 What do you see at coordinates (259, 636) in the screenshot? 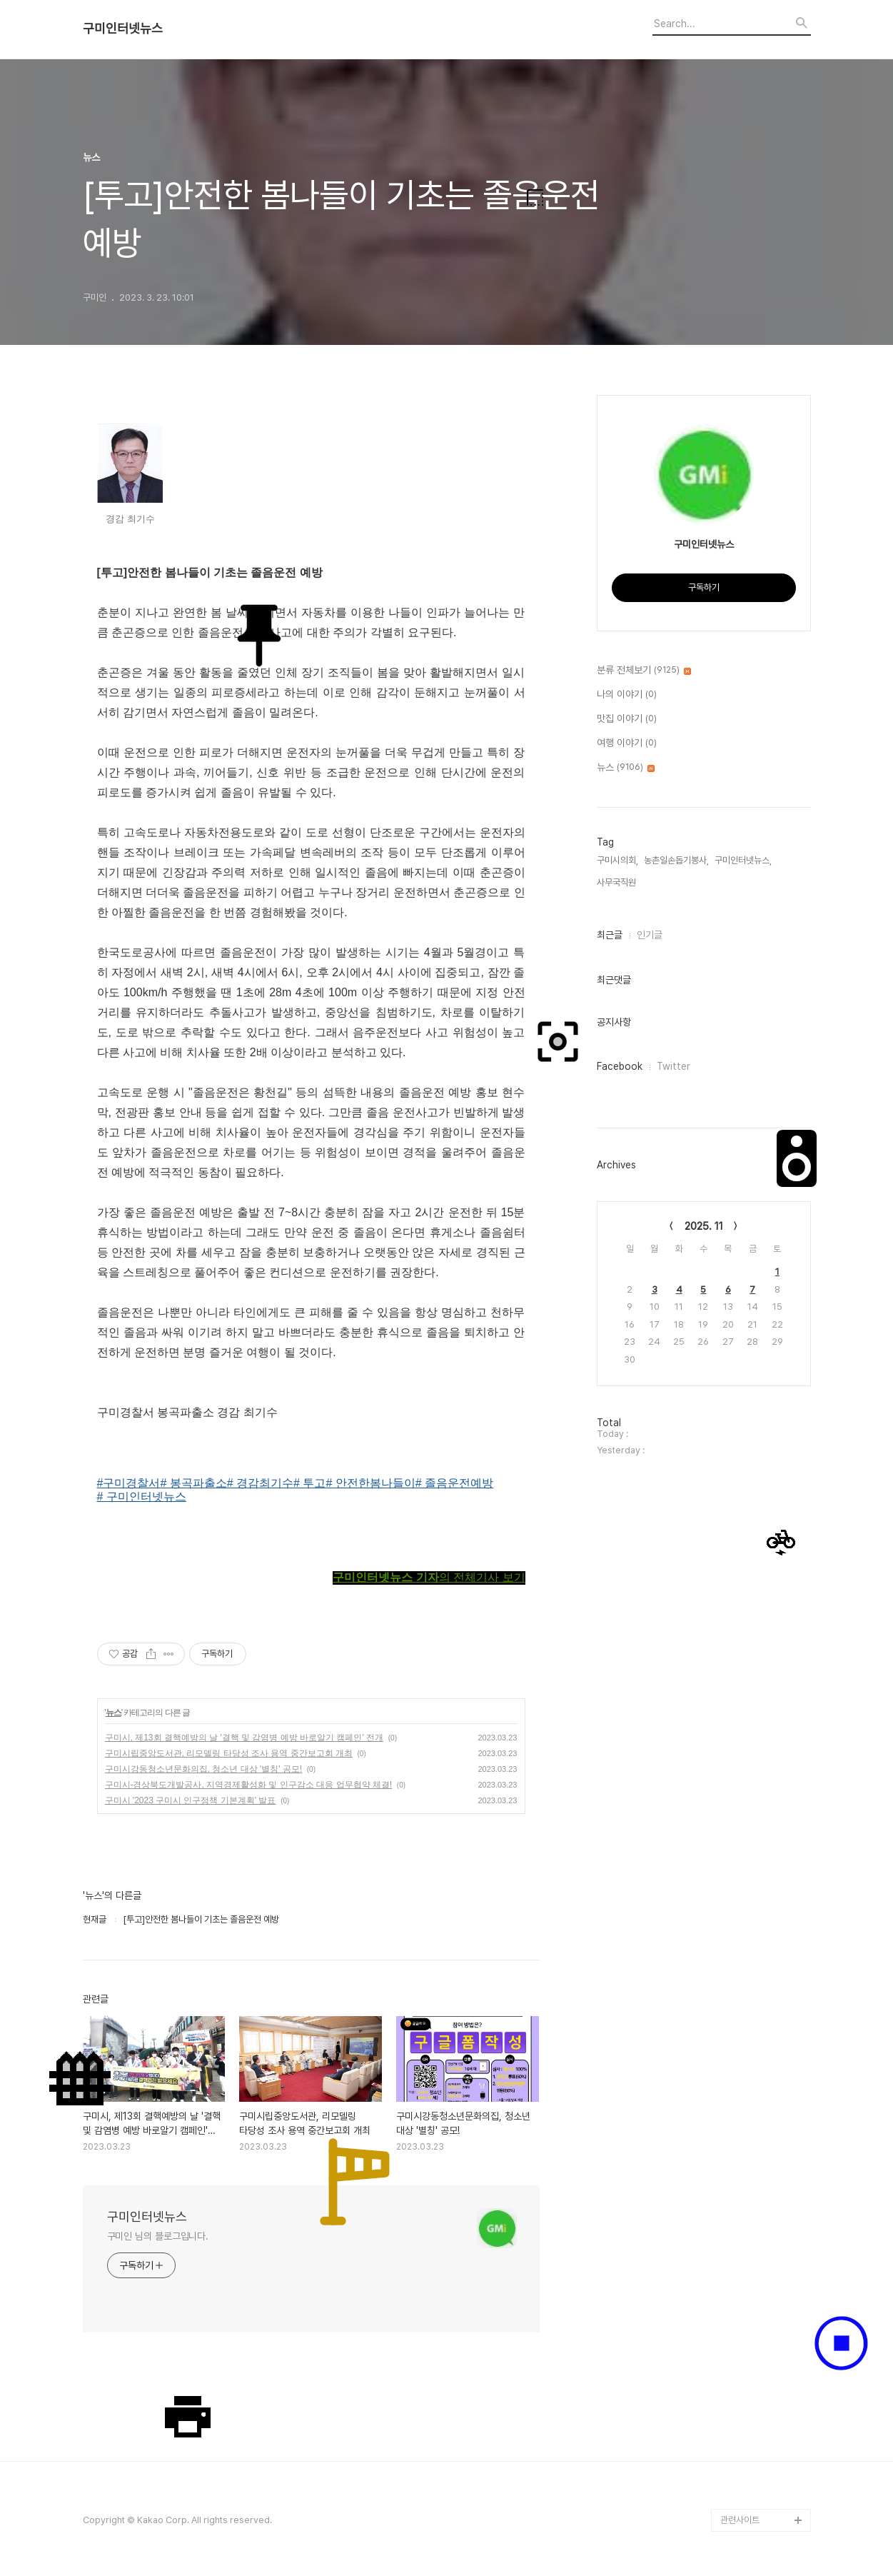
I see `pin item to keep it visible` at bounding box center [259, 636].